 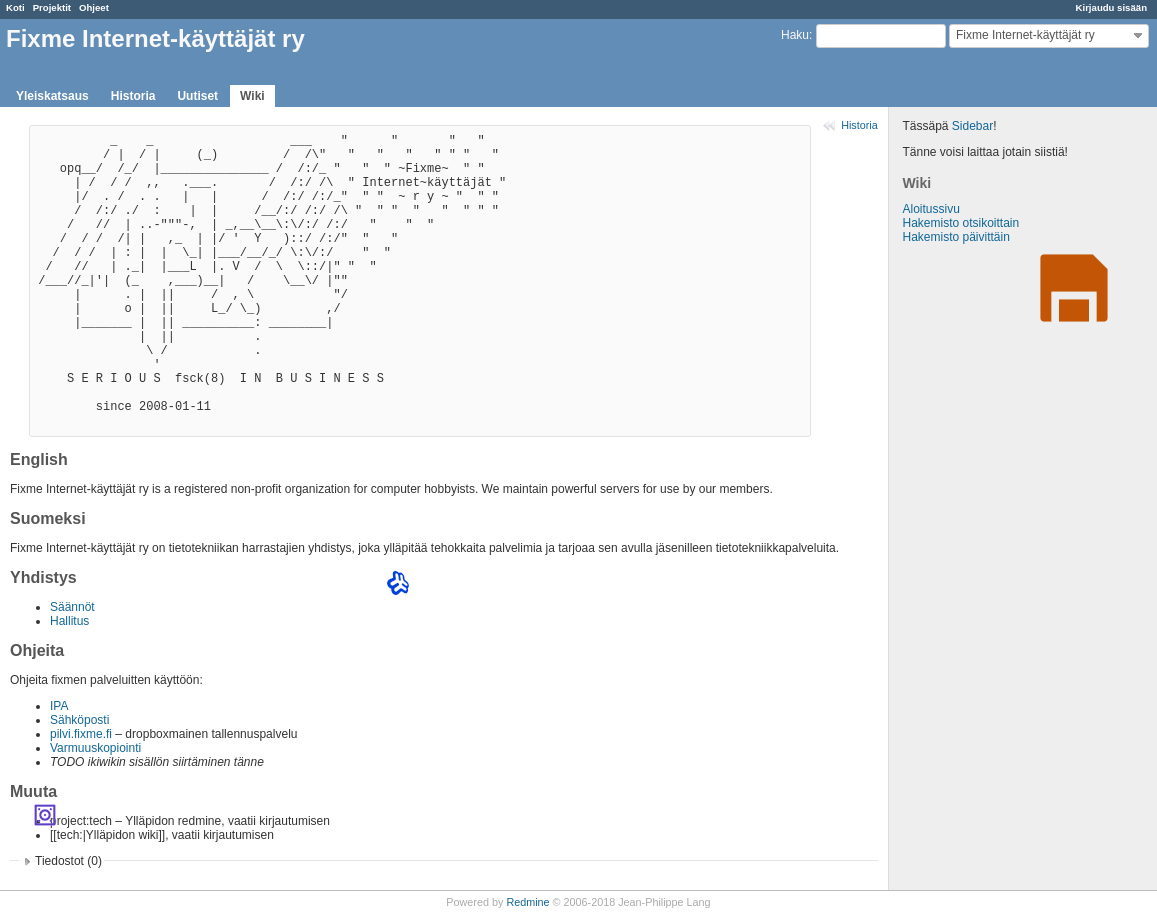 I want to click on open webmin server administration panel, so click(x=398, y=583).